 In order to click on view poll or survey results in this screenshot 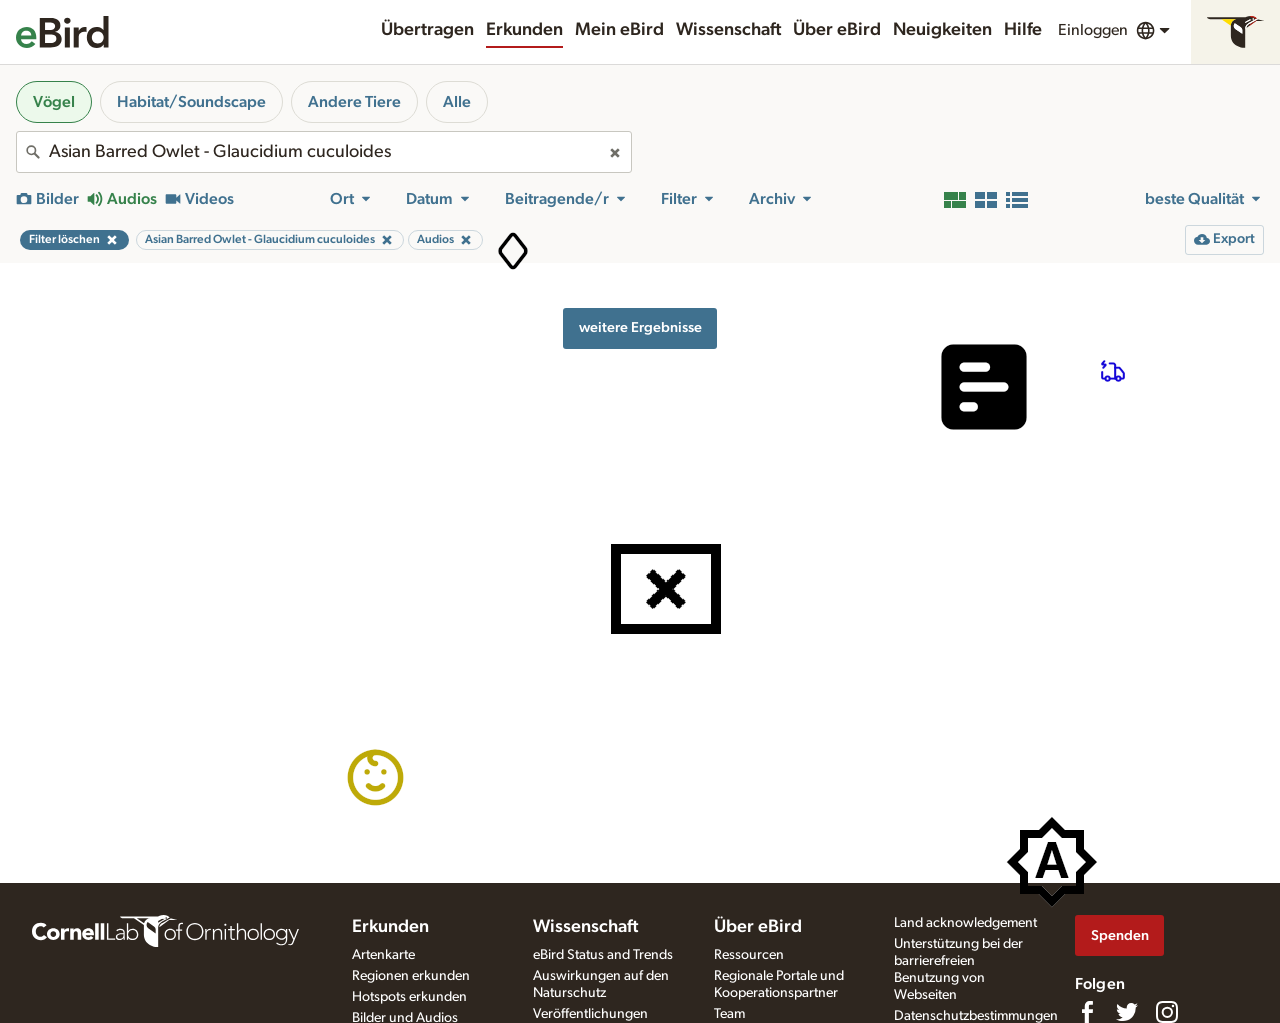, I will do `click(984, 387)`.